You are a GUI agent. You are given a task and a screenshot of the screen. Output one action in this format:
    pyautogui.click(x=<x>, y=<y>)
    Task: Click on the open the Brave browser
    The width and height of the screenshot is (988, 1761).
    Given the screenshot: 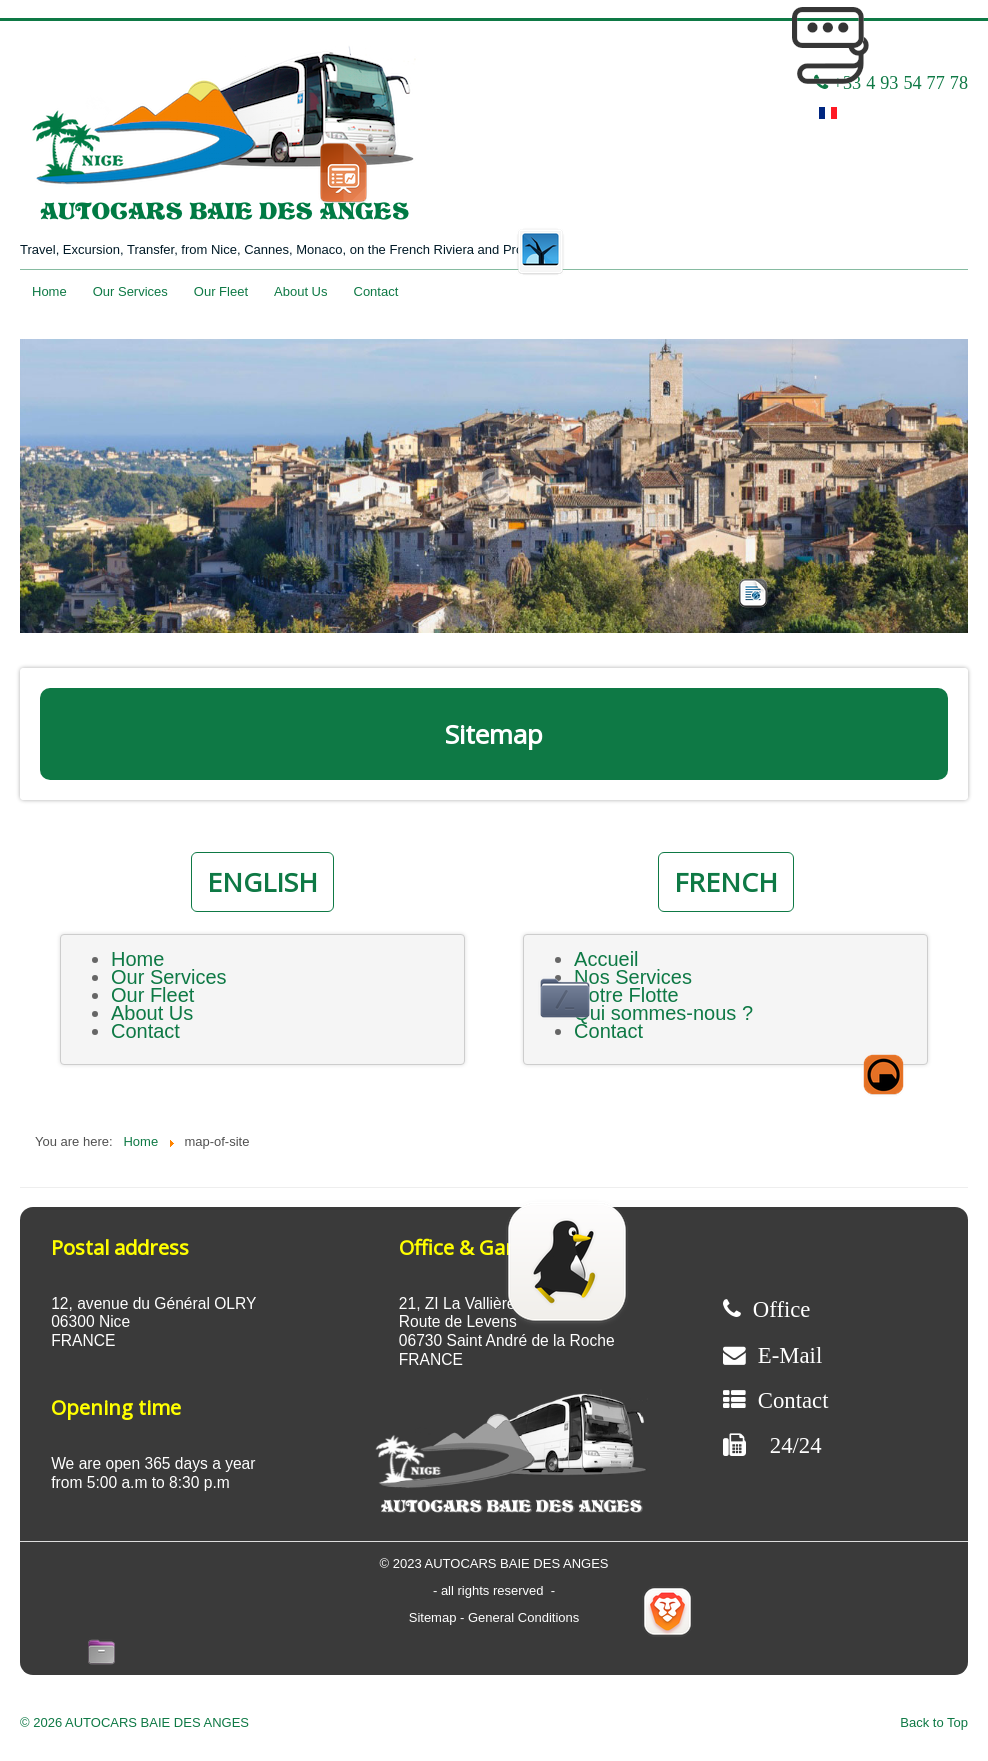 What is the action you would take?
    pyautogui.click(x=667, y=1611)
    